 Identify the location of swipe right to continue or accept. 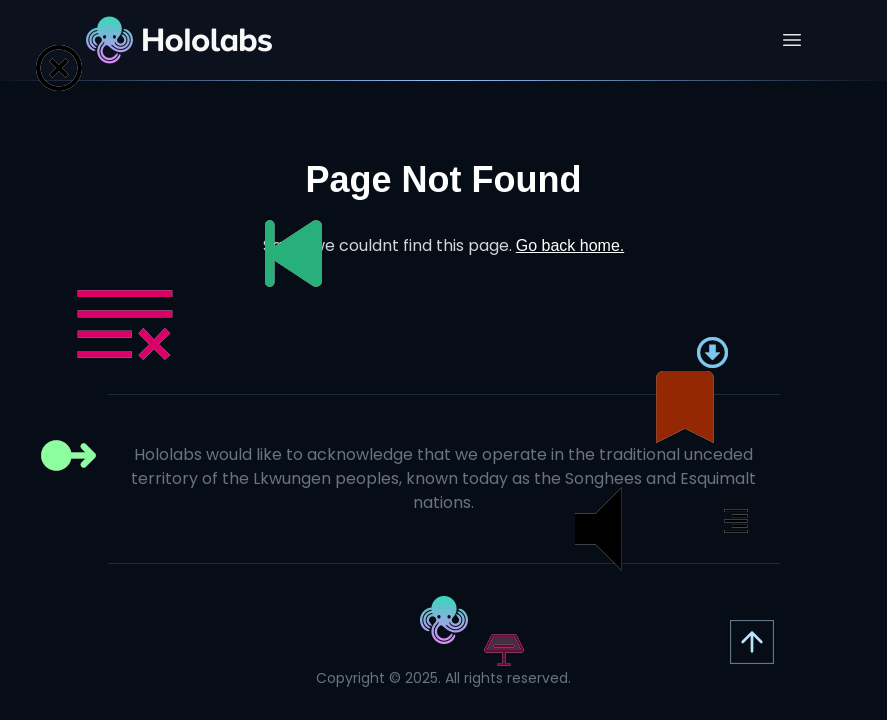
(68, 455).